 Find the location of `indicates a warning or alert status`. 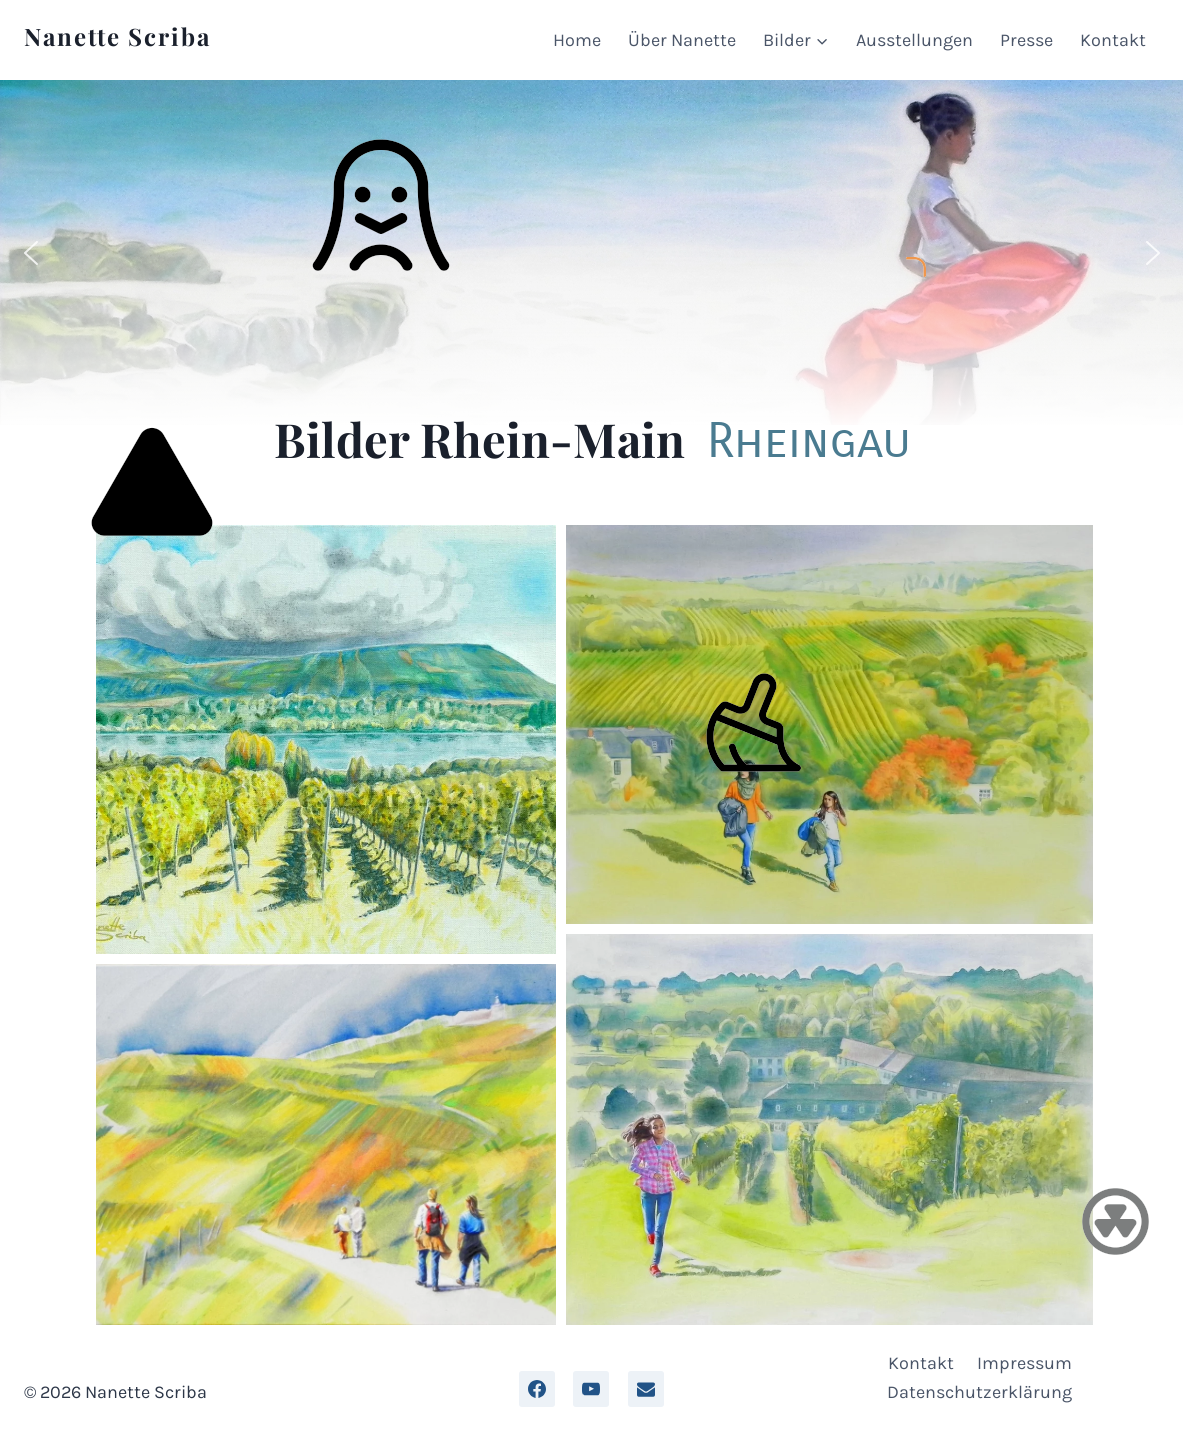

indicates a warning or alert status is located at coordinates (152, 484).